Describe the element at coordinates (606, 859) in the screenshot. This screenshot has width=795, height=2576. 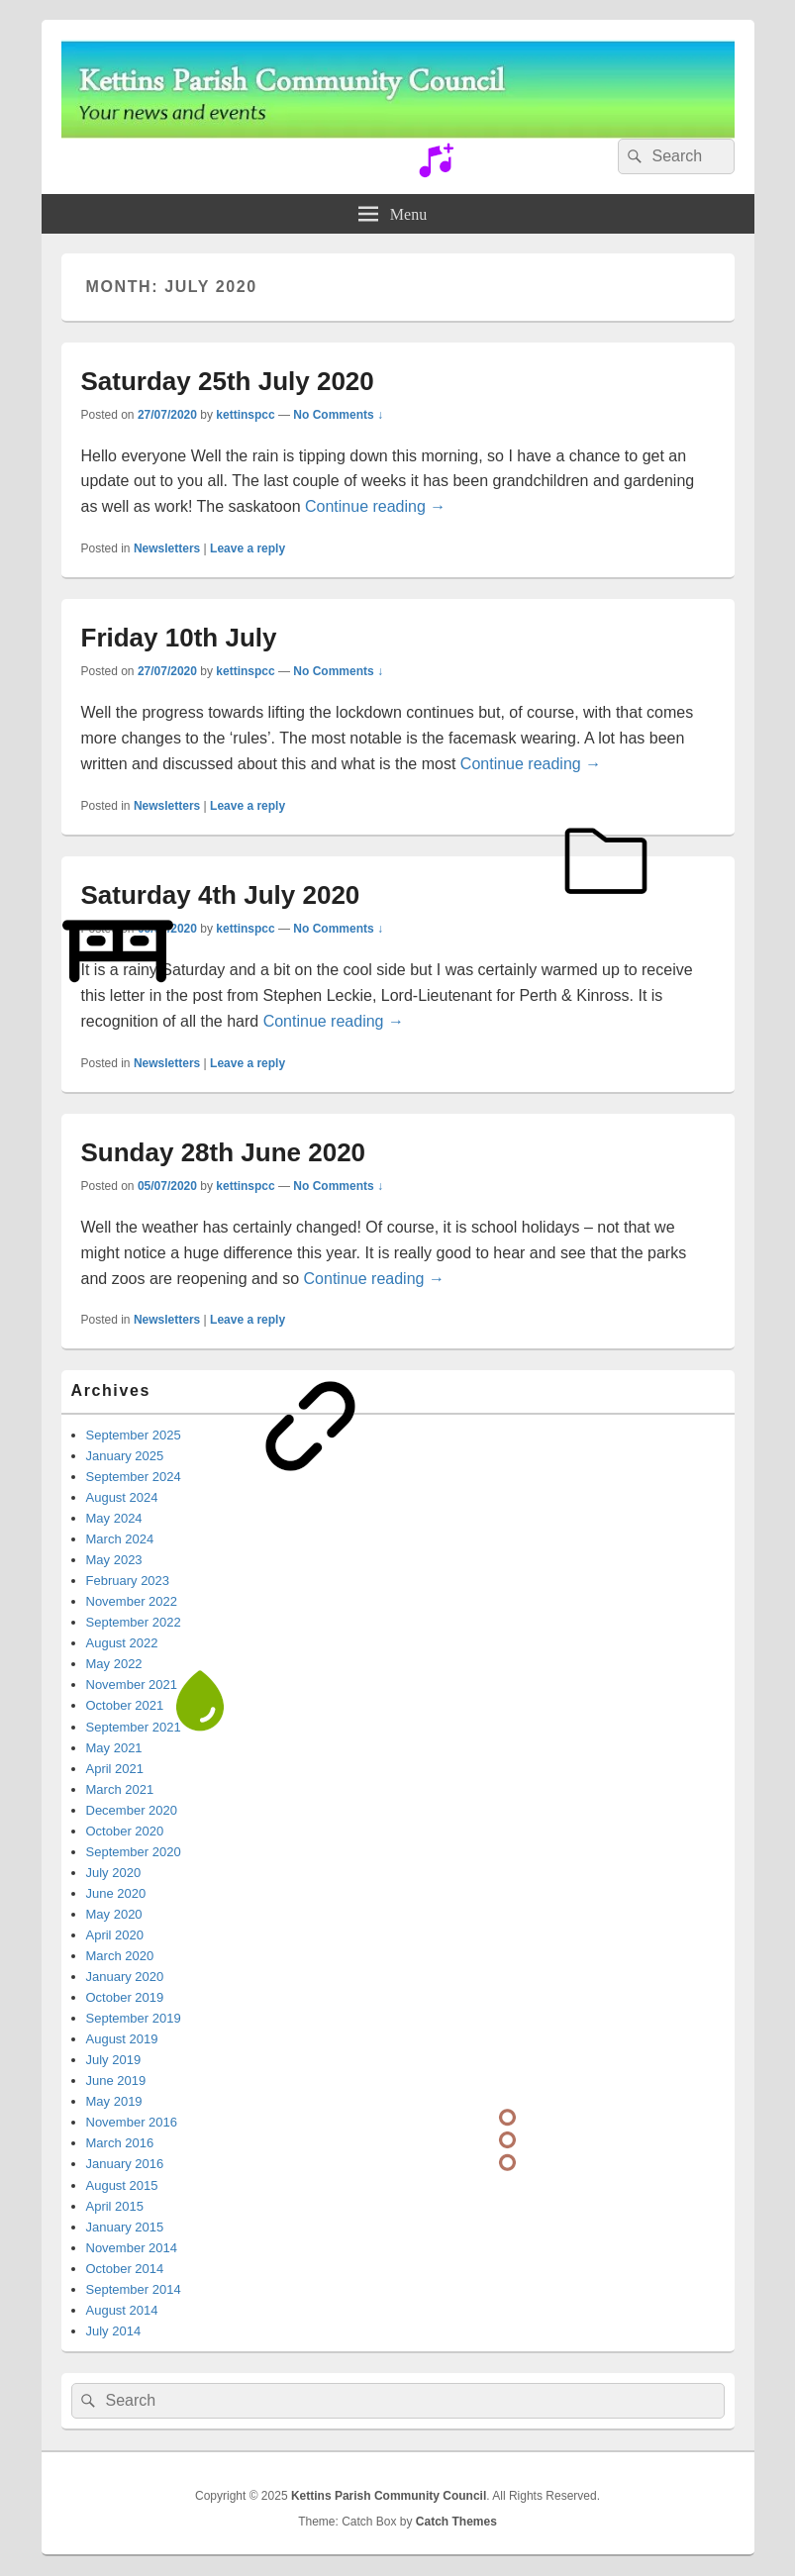
I see `access folder contents` at that location.